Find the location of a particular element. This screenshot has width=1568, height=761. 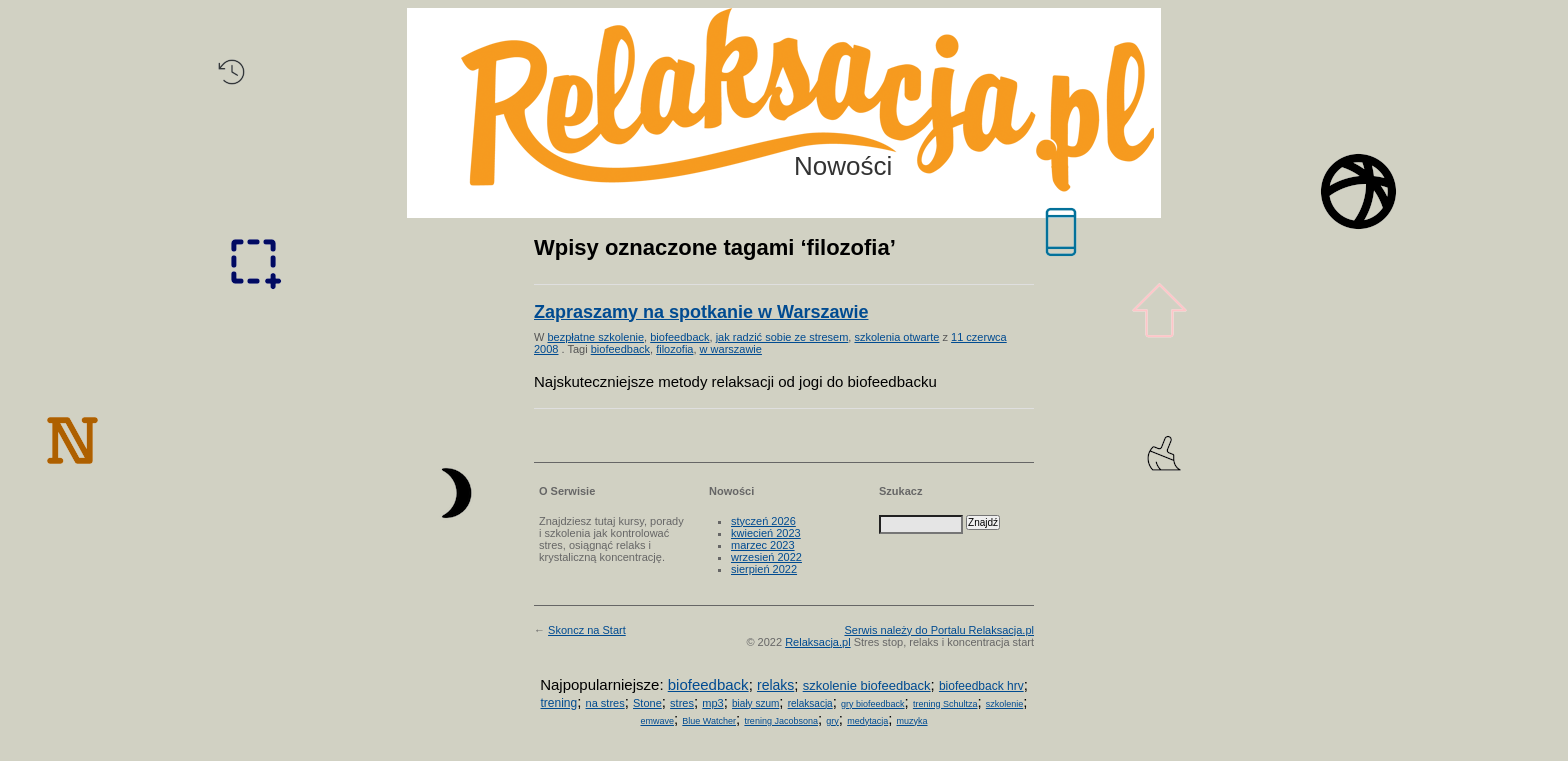

open the Notion app is located at coordinates (72, 440).